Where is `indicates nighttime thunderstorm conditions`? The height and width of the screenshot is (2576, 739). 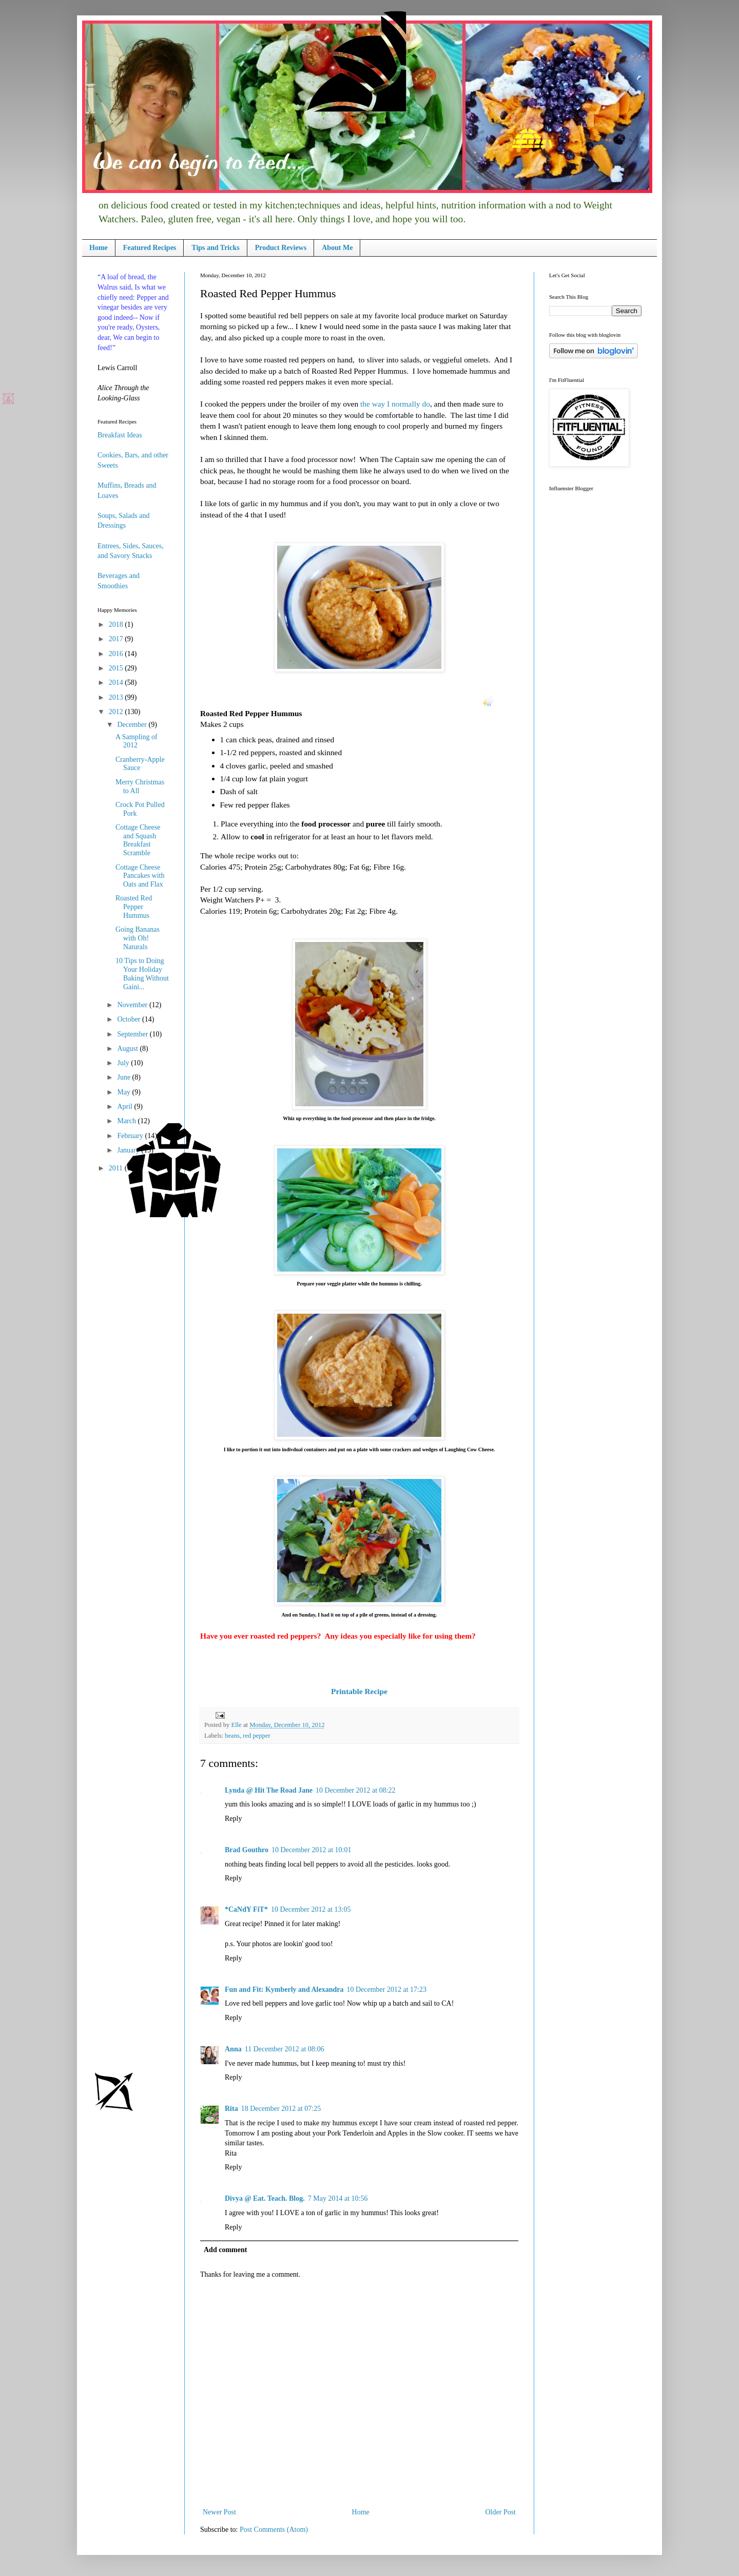 indicates nighttime thunderstorm conditions is located at coordinates (488, 701).